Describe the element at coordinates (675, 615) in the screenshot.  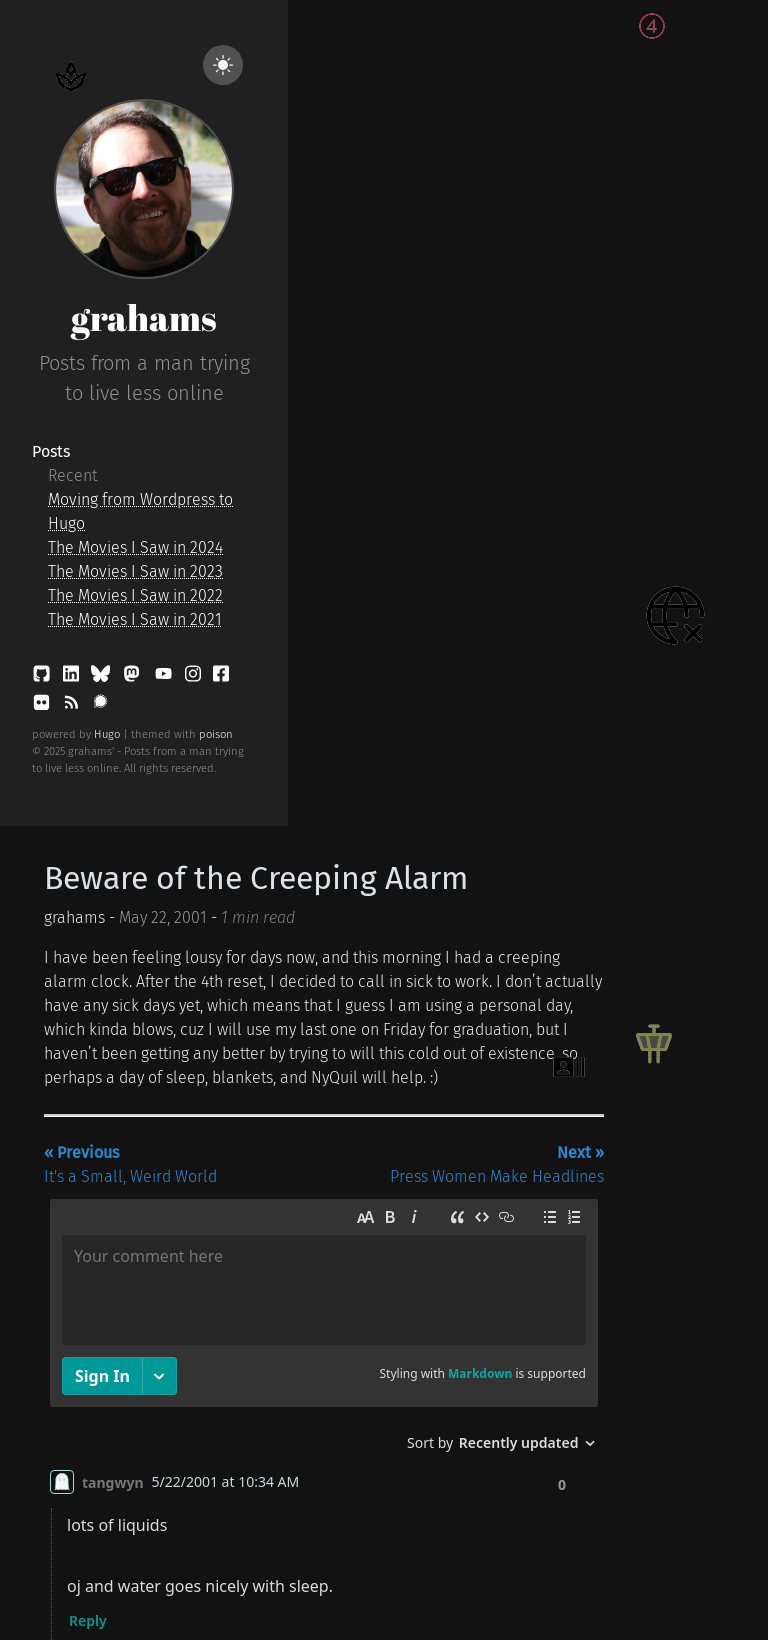
I see `no internet connection` at that location.